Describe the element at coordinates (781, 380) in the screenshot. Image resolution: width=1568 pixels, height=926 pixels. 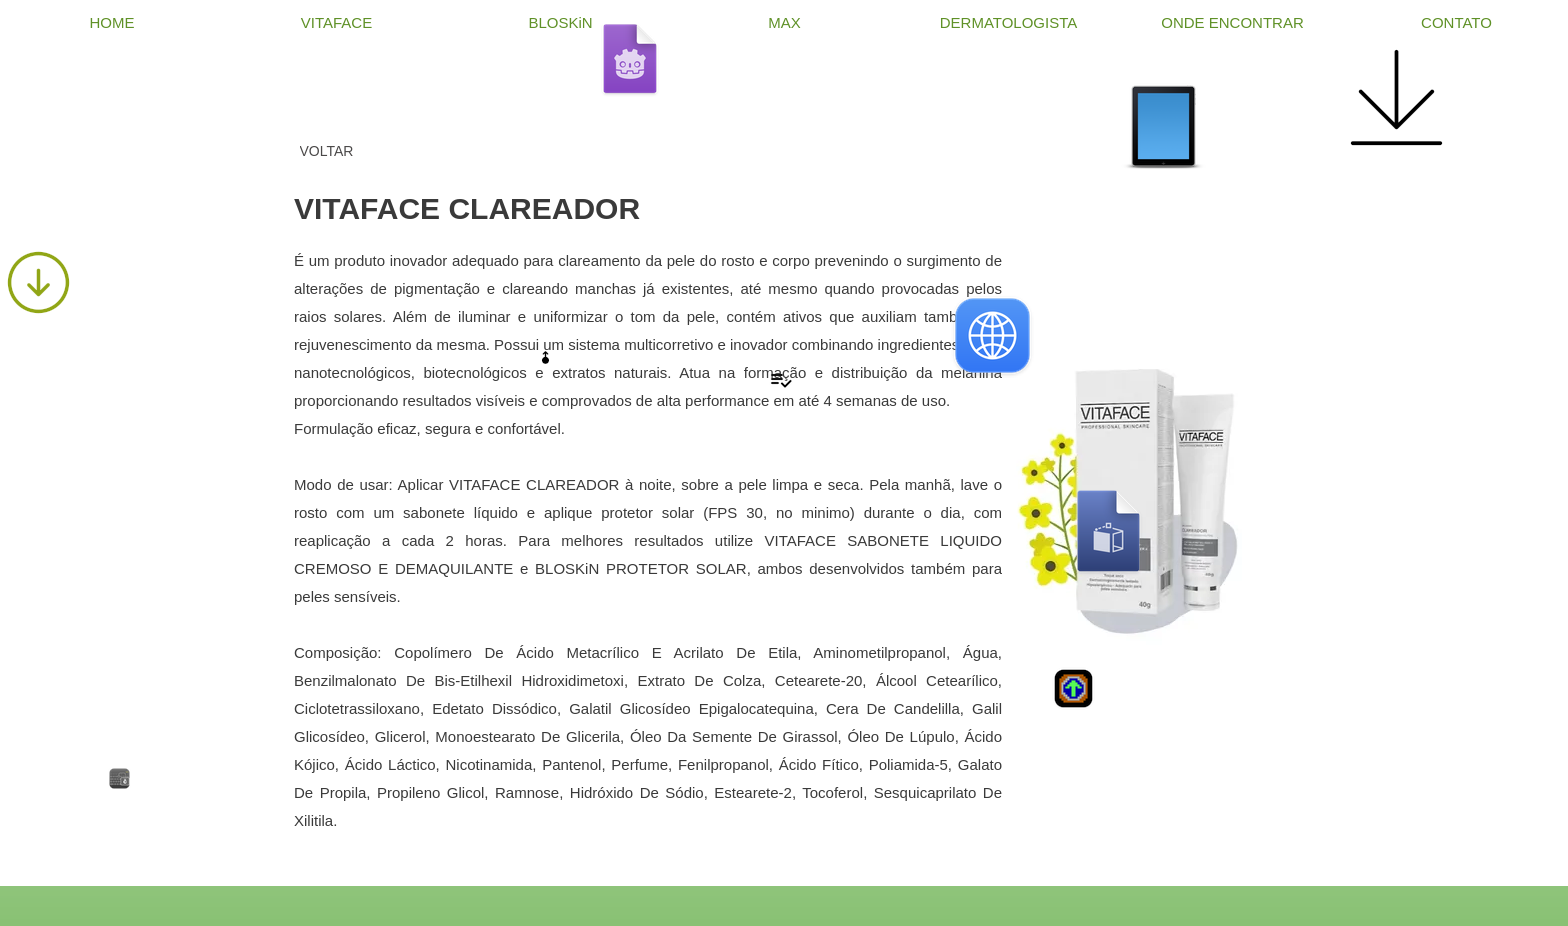
I see `item successfully added to playlist` at that location.